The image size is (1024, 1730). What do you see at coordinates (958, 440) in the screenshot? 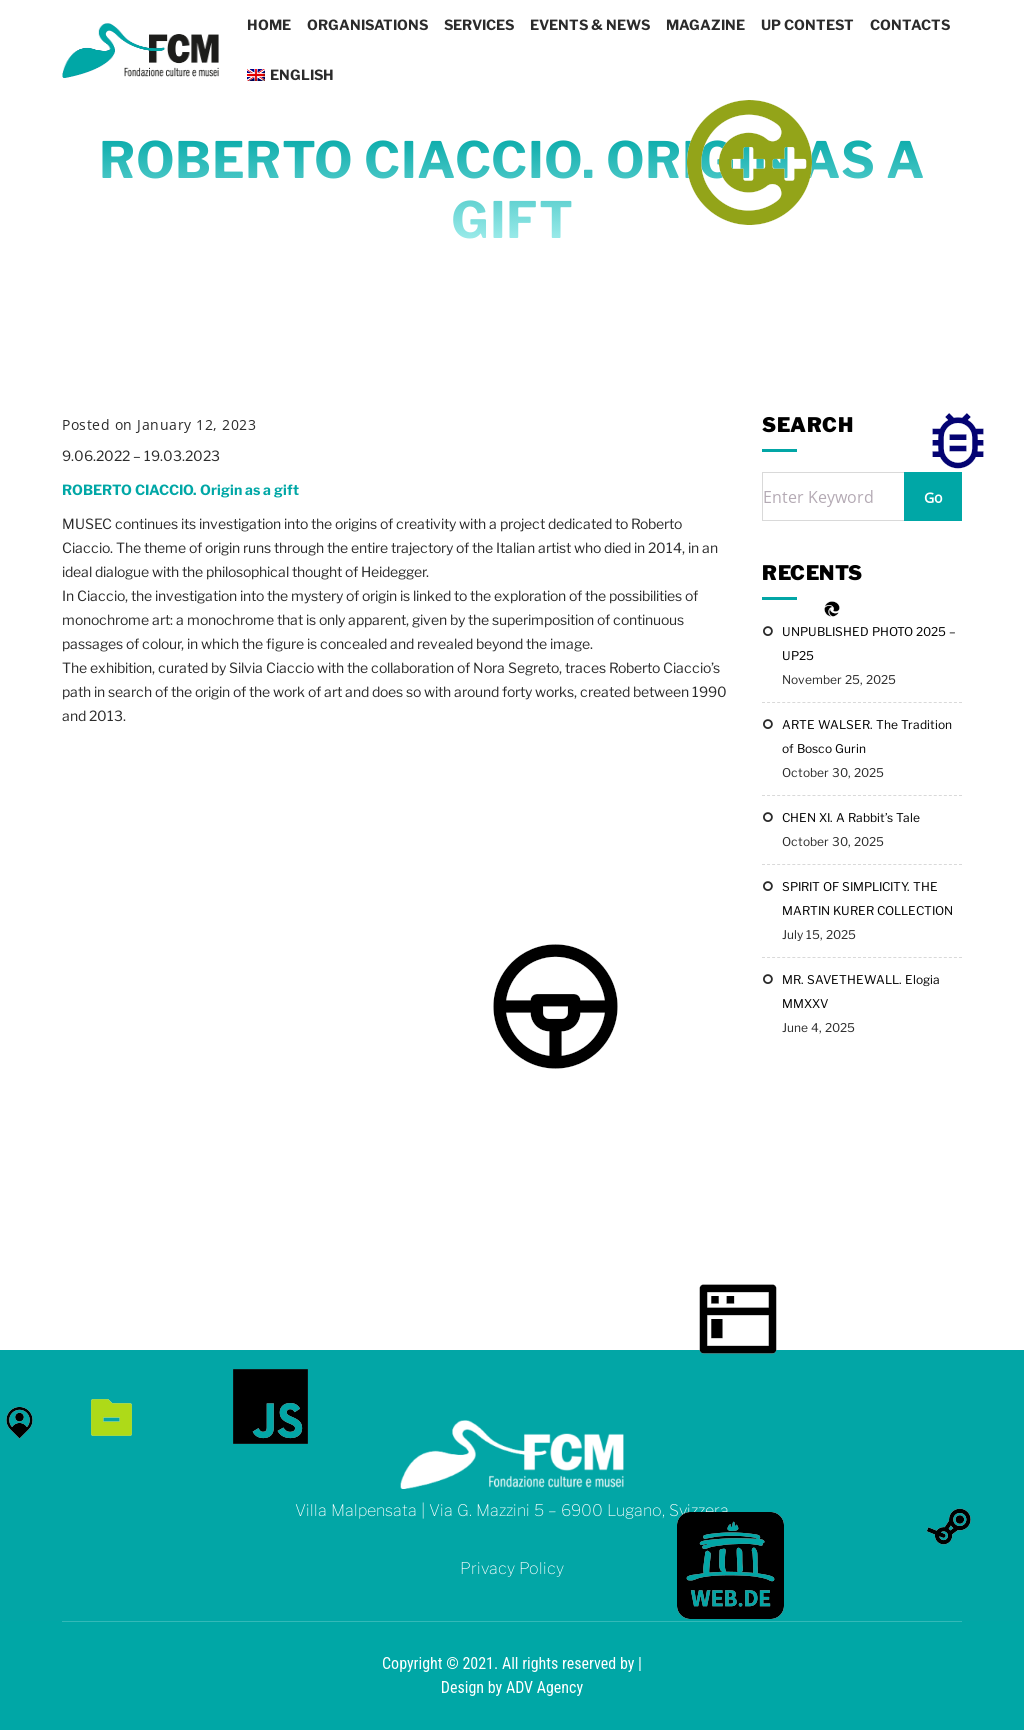
I see `report a bug or software issue` at bounding box center [958, 440].